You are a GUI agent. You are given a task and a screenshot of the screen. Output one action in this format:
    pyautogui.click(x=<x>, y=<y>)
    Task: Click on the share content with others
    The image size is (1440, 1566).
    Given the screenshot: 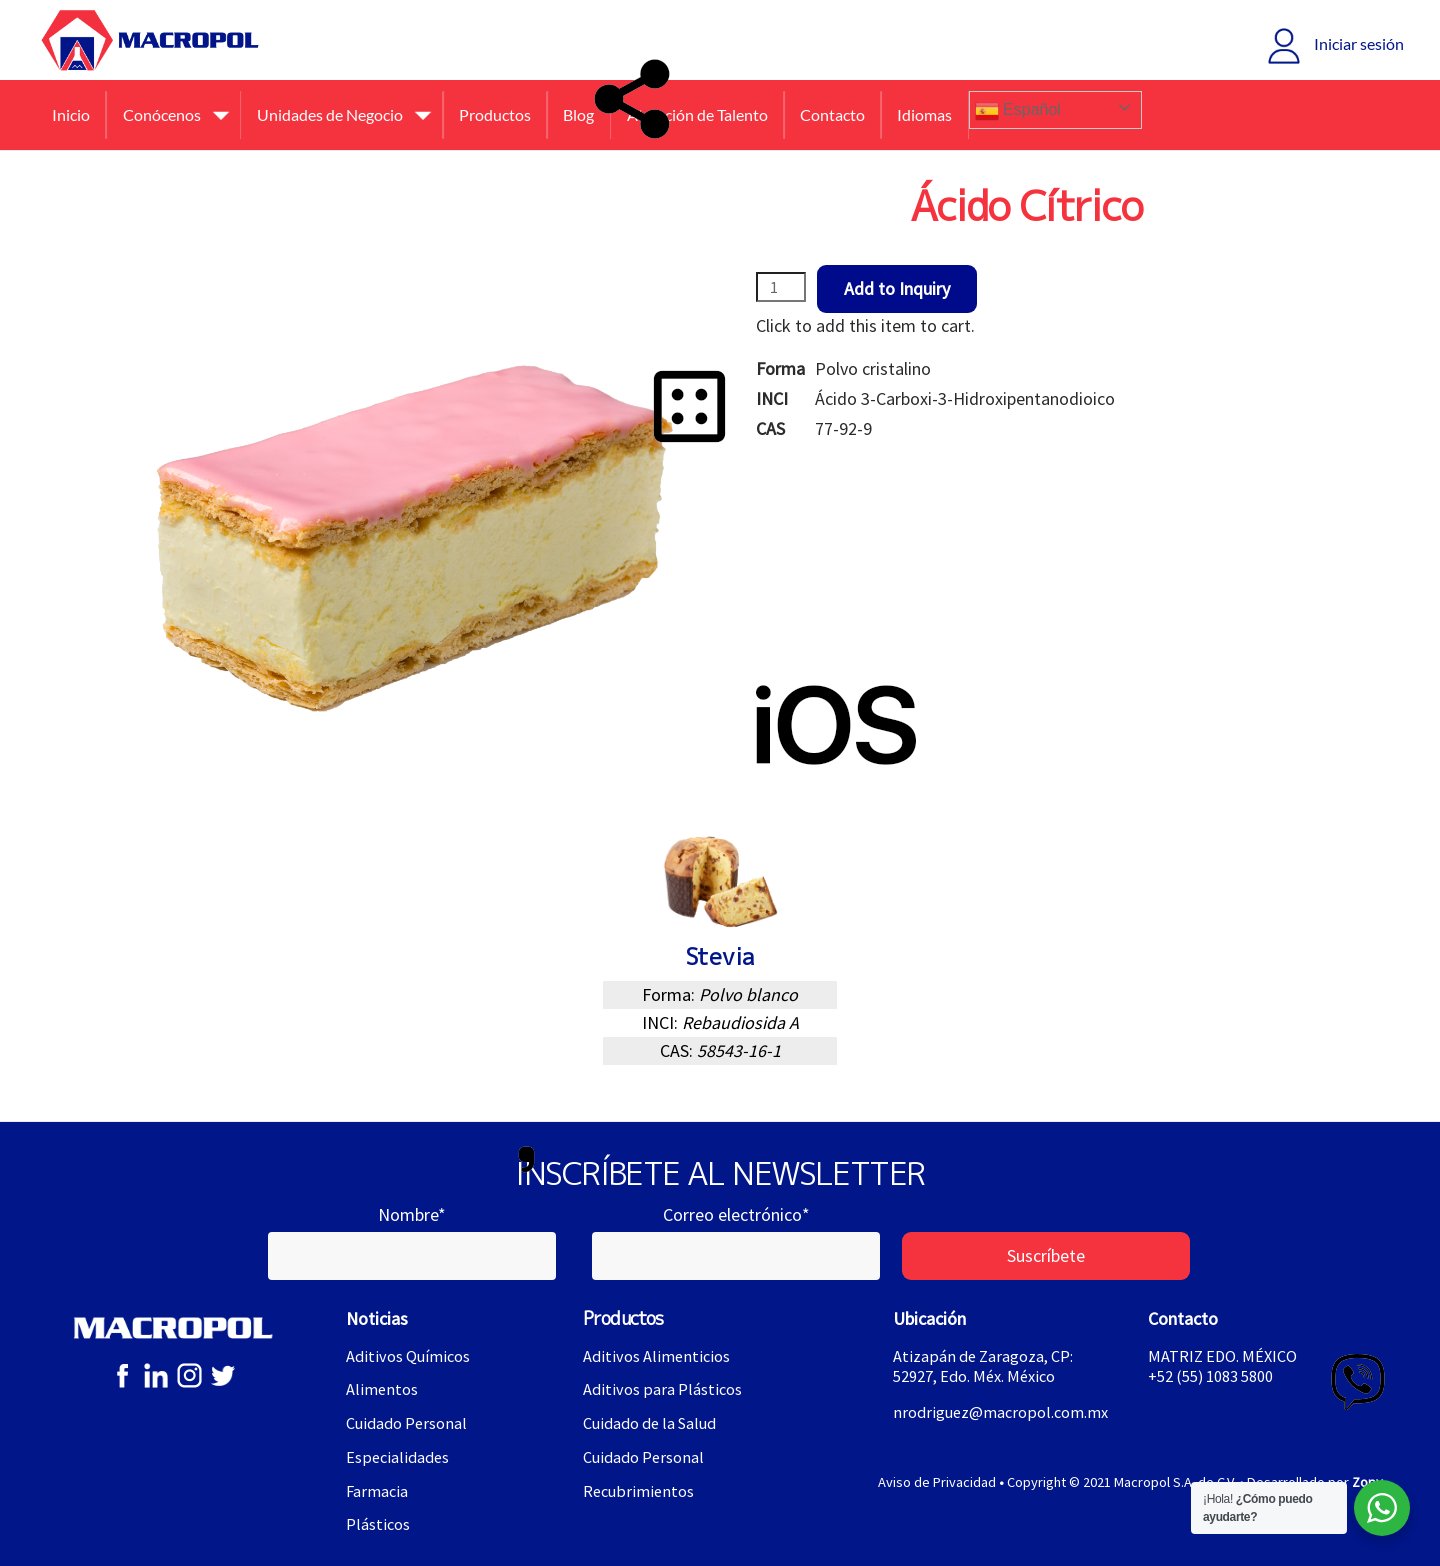 What is the action you would take?
    pyautogui.click(x=634, y=99)
    